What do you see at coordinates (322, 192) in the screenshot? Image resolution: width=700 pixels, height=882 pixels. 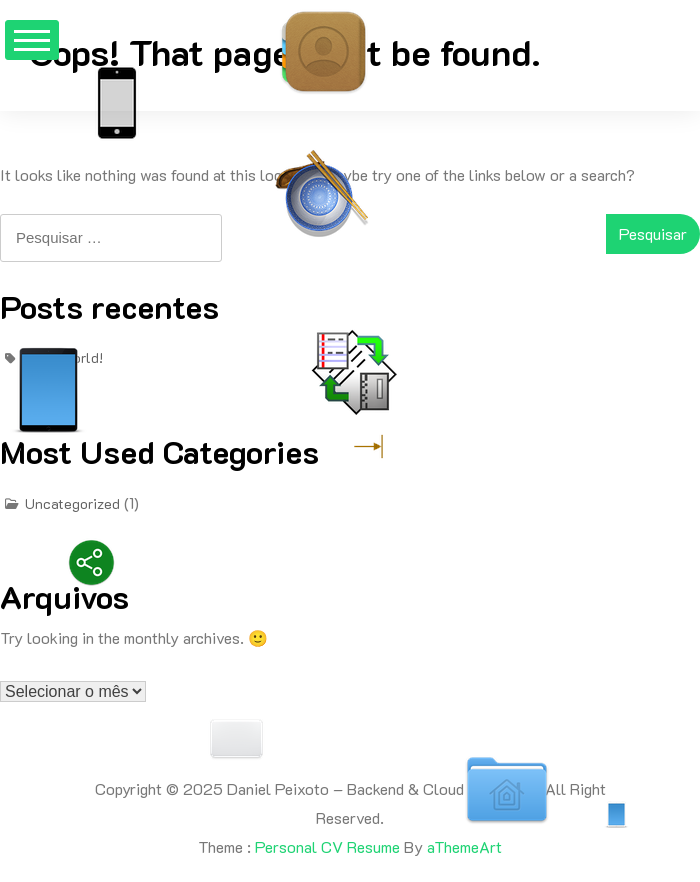 I see `sync services application icon` at bounding box center [322, 192].